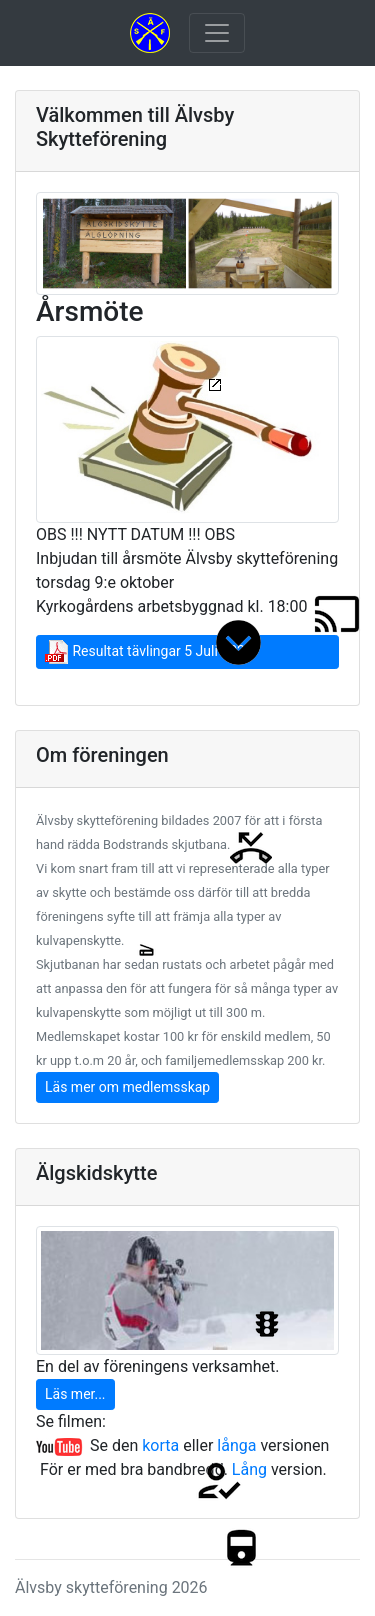 This screenshot has width=375, height=1616. I want to click on indicates a verified or registered user, so click(218, 1480).